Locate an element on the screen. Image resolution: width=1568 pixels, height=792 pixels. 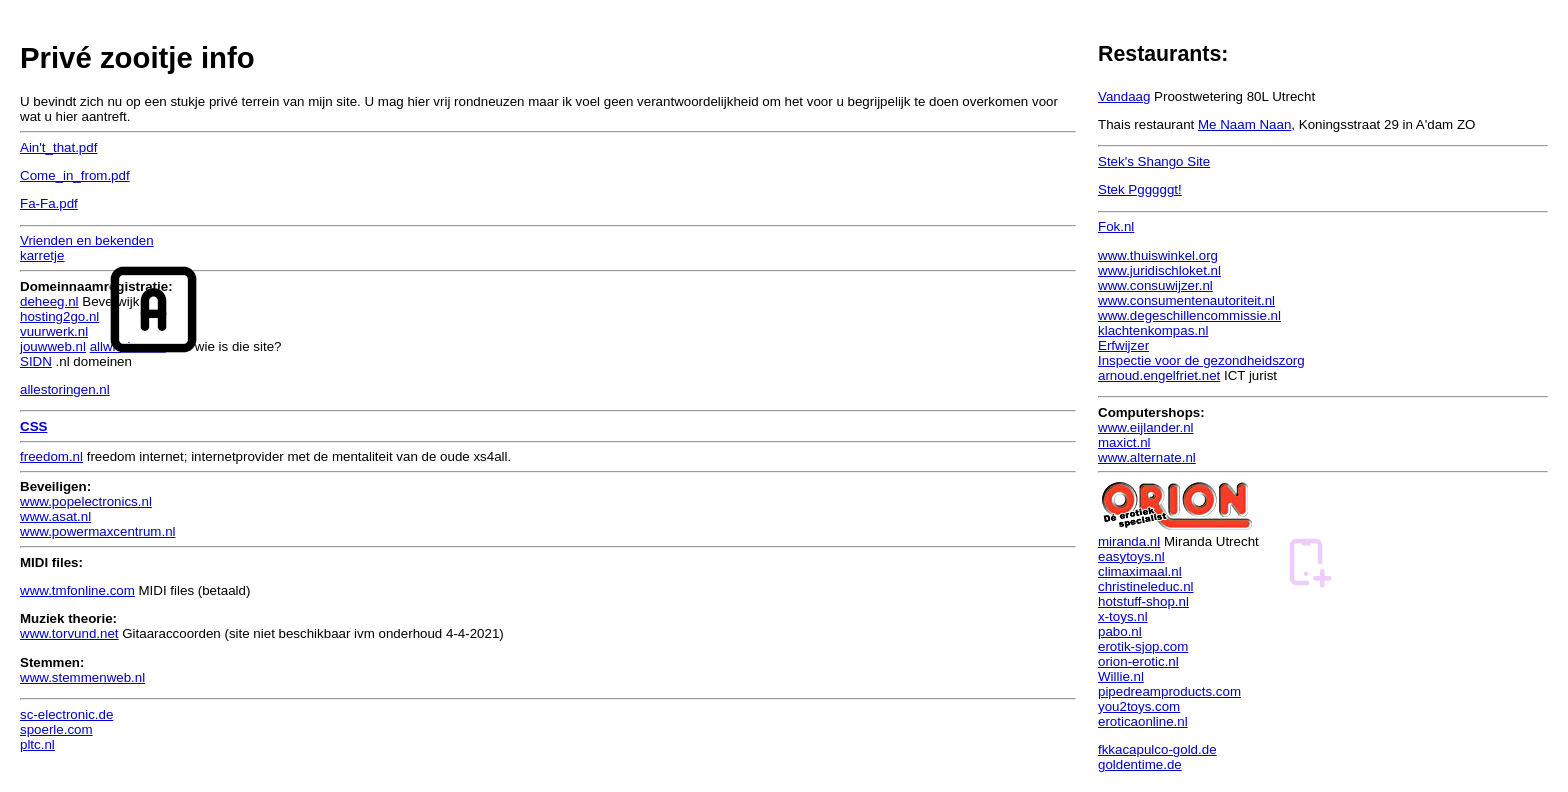
add a new mobile device is located at coordinates (1306, 562).